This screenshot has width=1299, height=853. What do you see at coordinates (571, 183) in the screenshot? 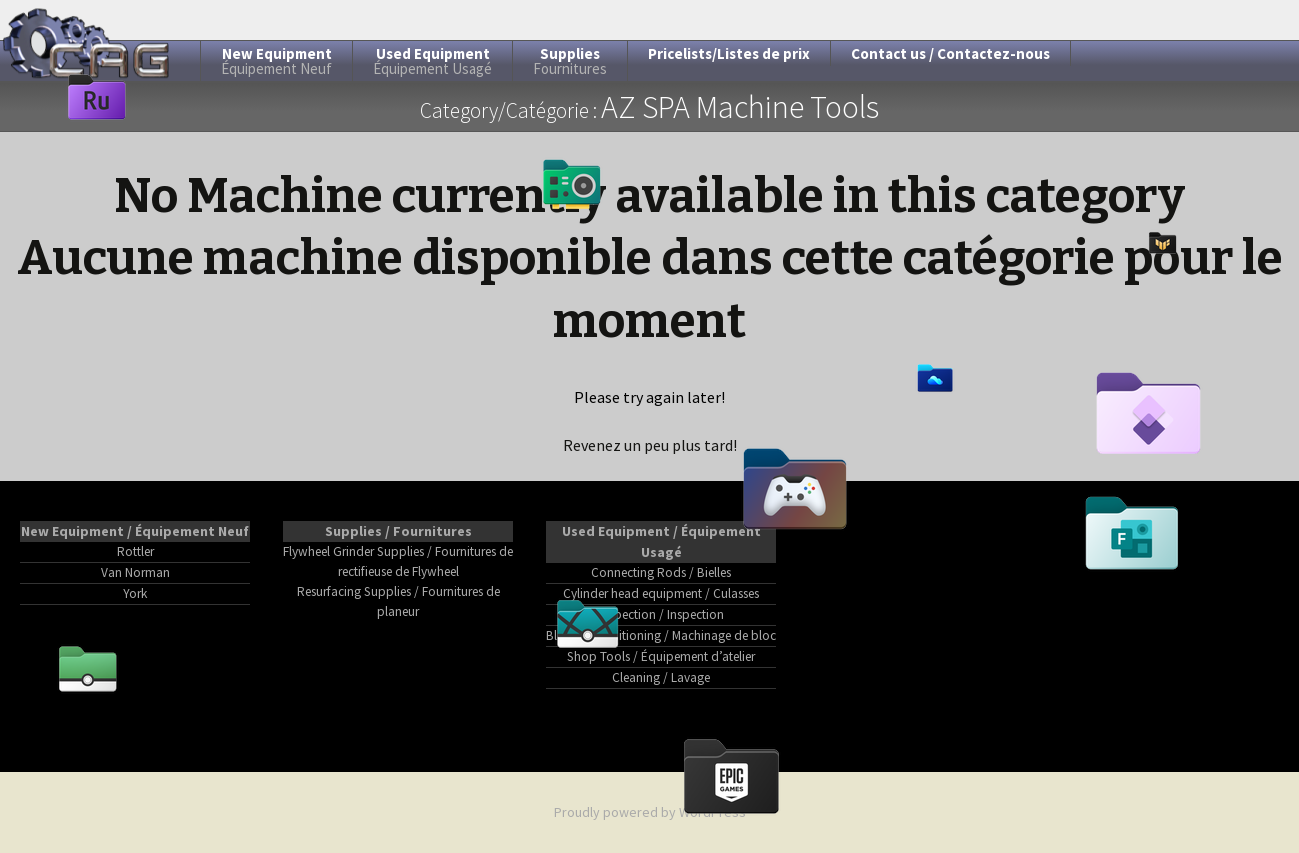
I see `open graphics or image files folder` at bounding box center [571, 183].